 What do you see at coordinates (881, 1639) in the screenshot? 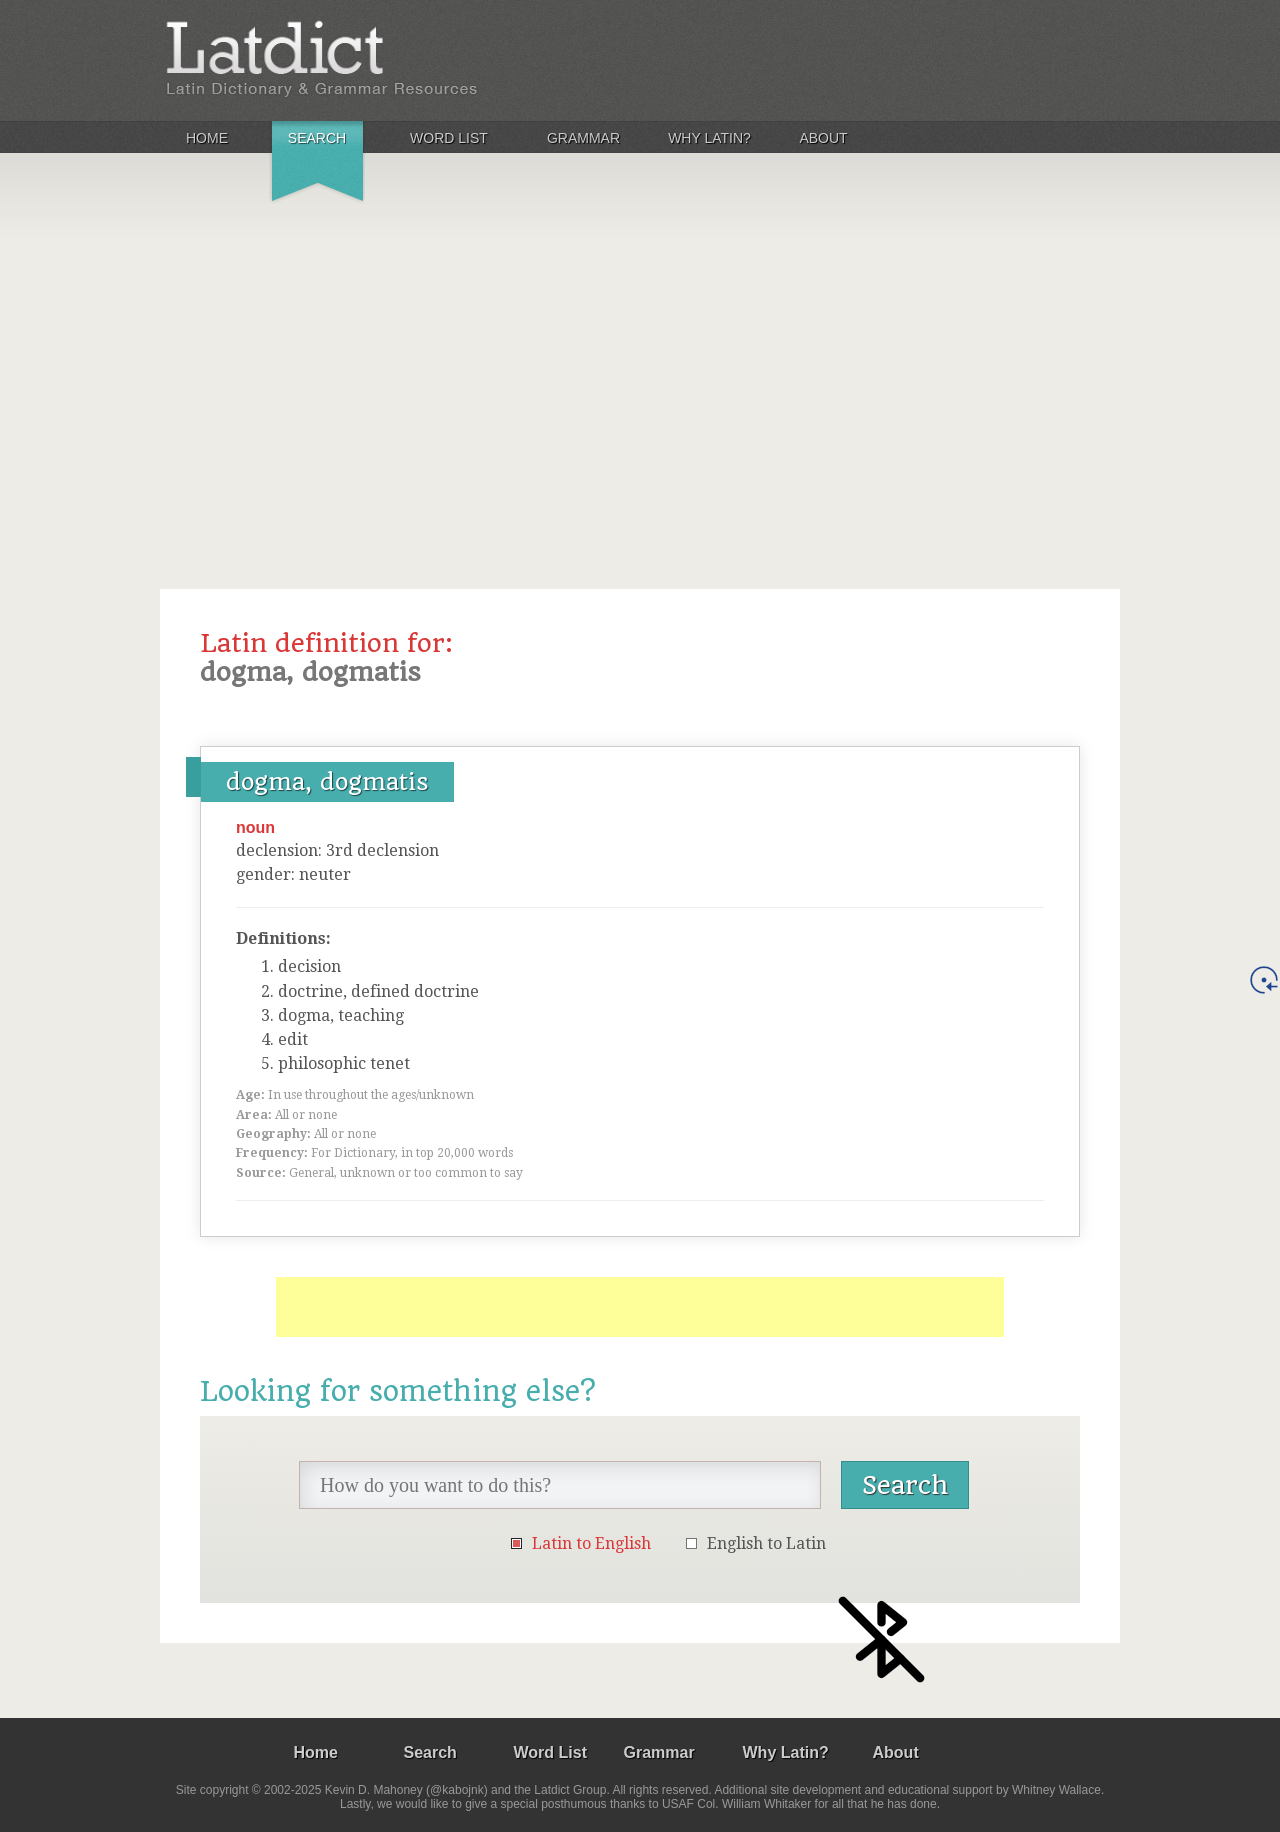
I see `bluetooth is currently disabled` at bounding box center [881, 1639].